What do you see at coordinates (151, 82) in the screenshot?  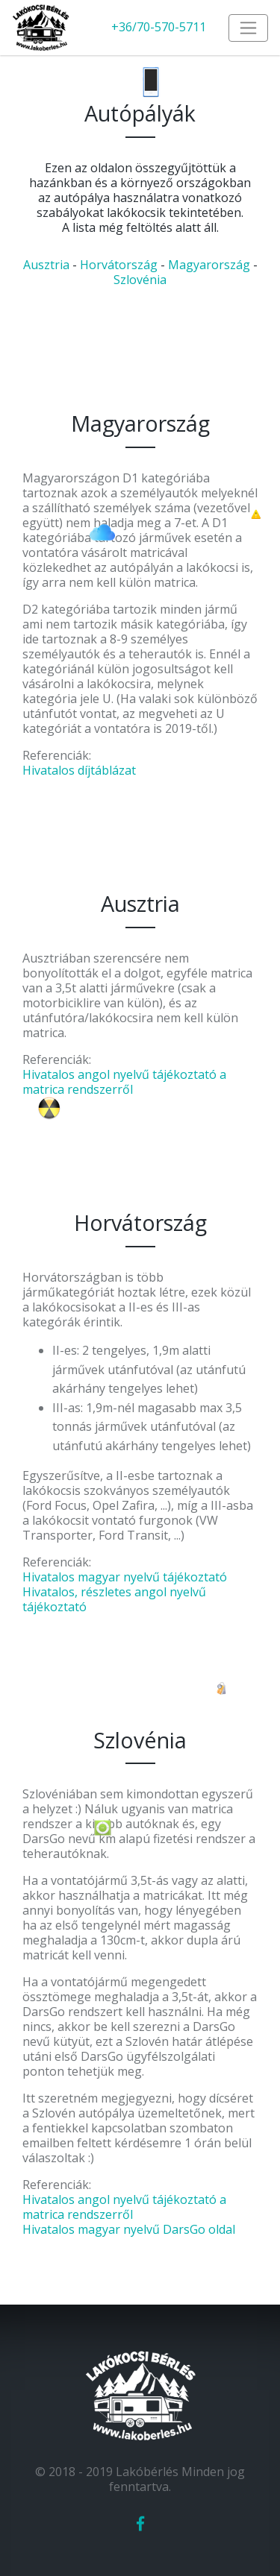 I see `iPod nano device connected` at bounding box center [151, 82].